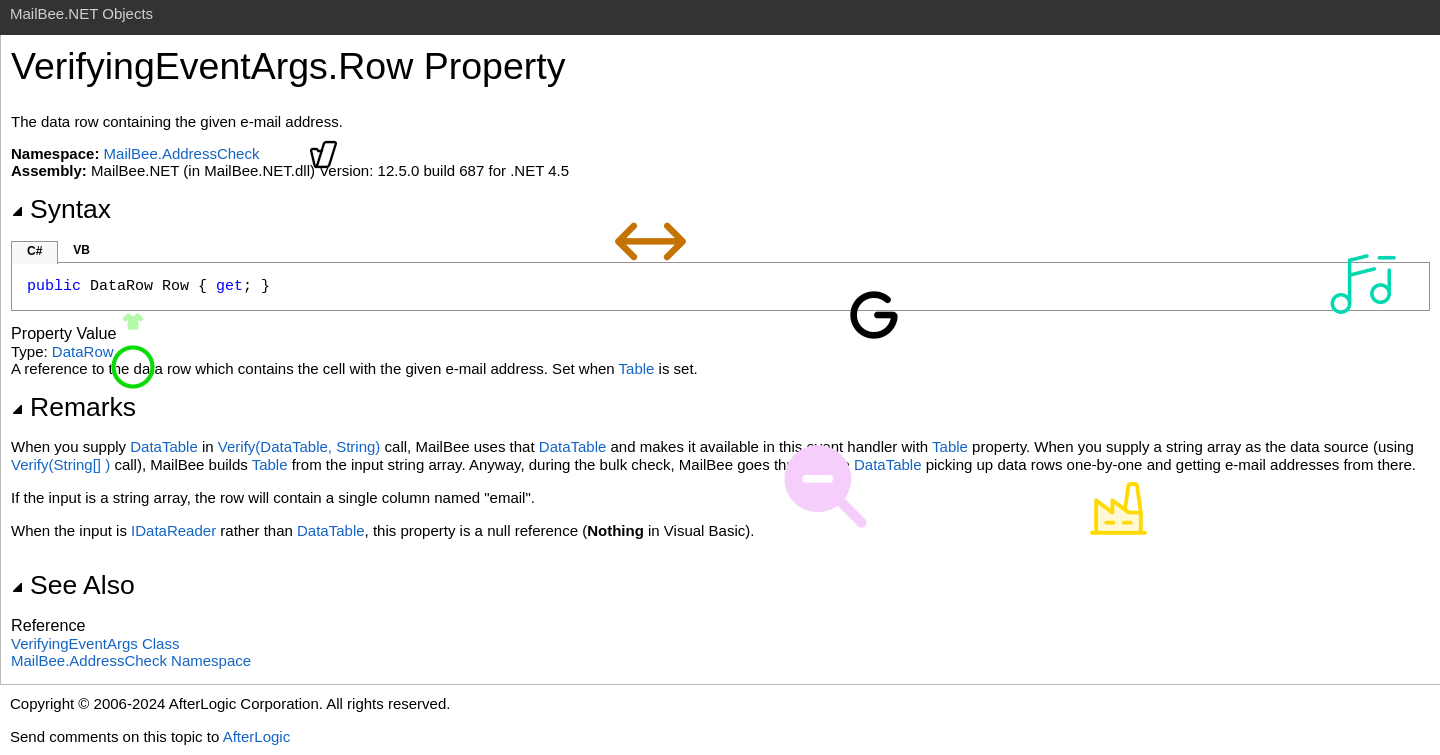 This screenshot has height=755, width=1440. I want to click on resize or adjust width horizontally, so click(650, 242).